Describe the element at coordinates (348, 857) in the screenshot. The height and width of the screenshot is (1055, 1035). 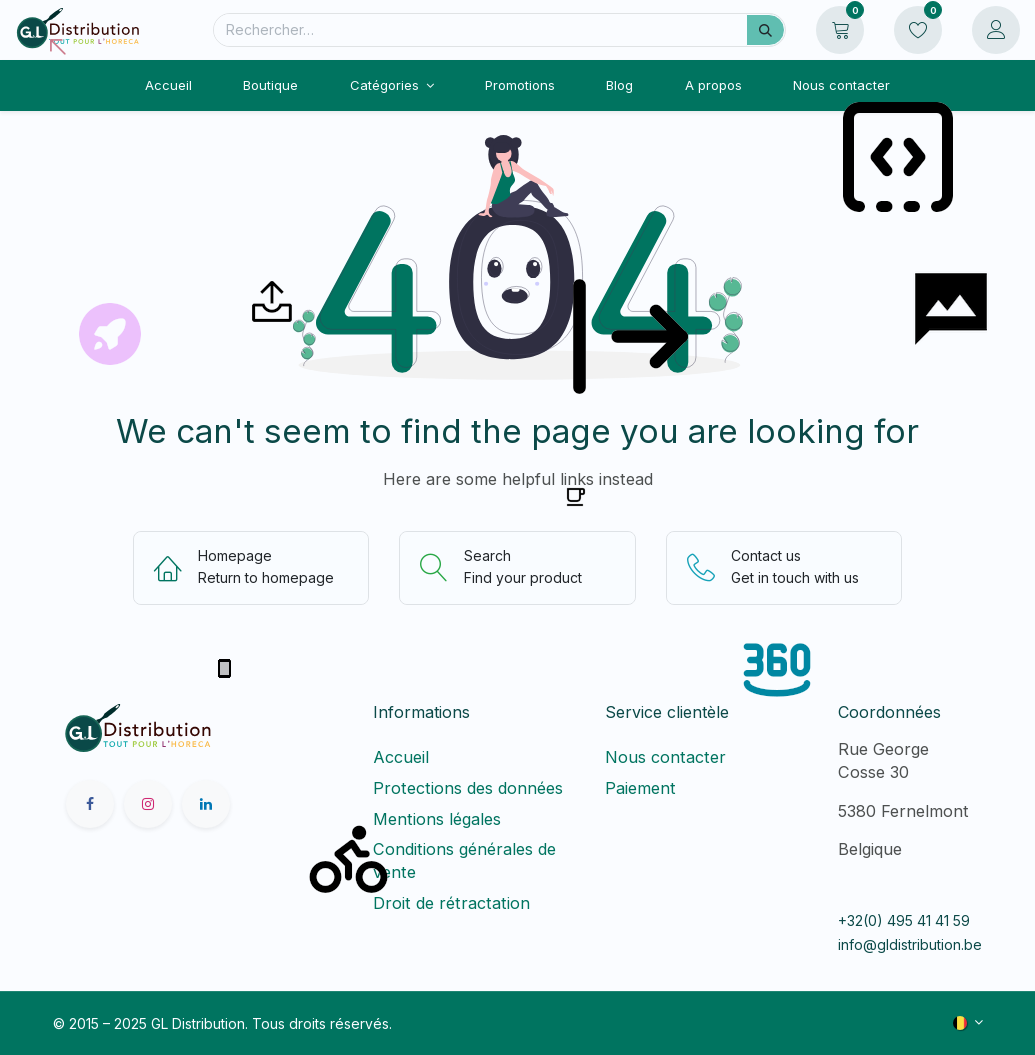
I see `select bicycle as transportation mode` at that location.